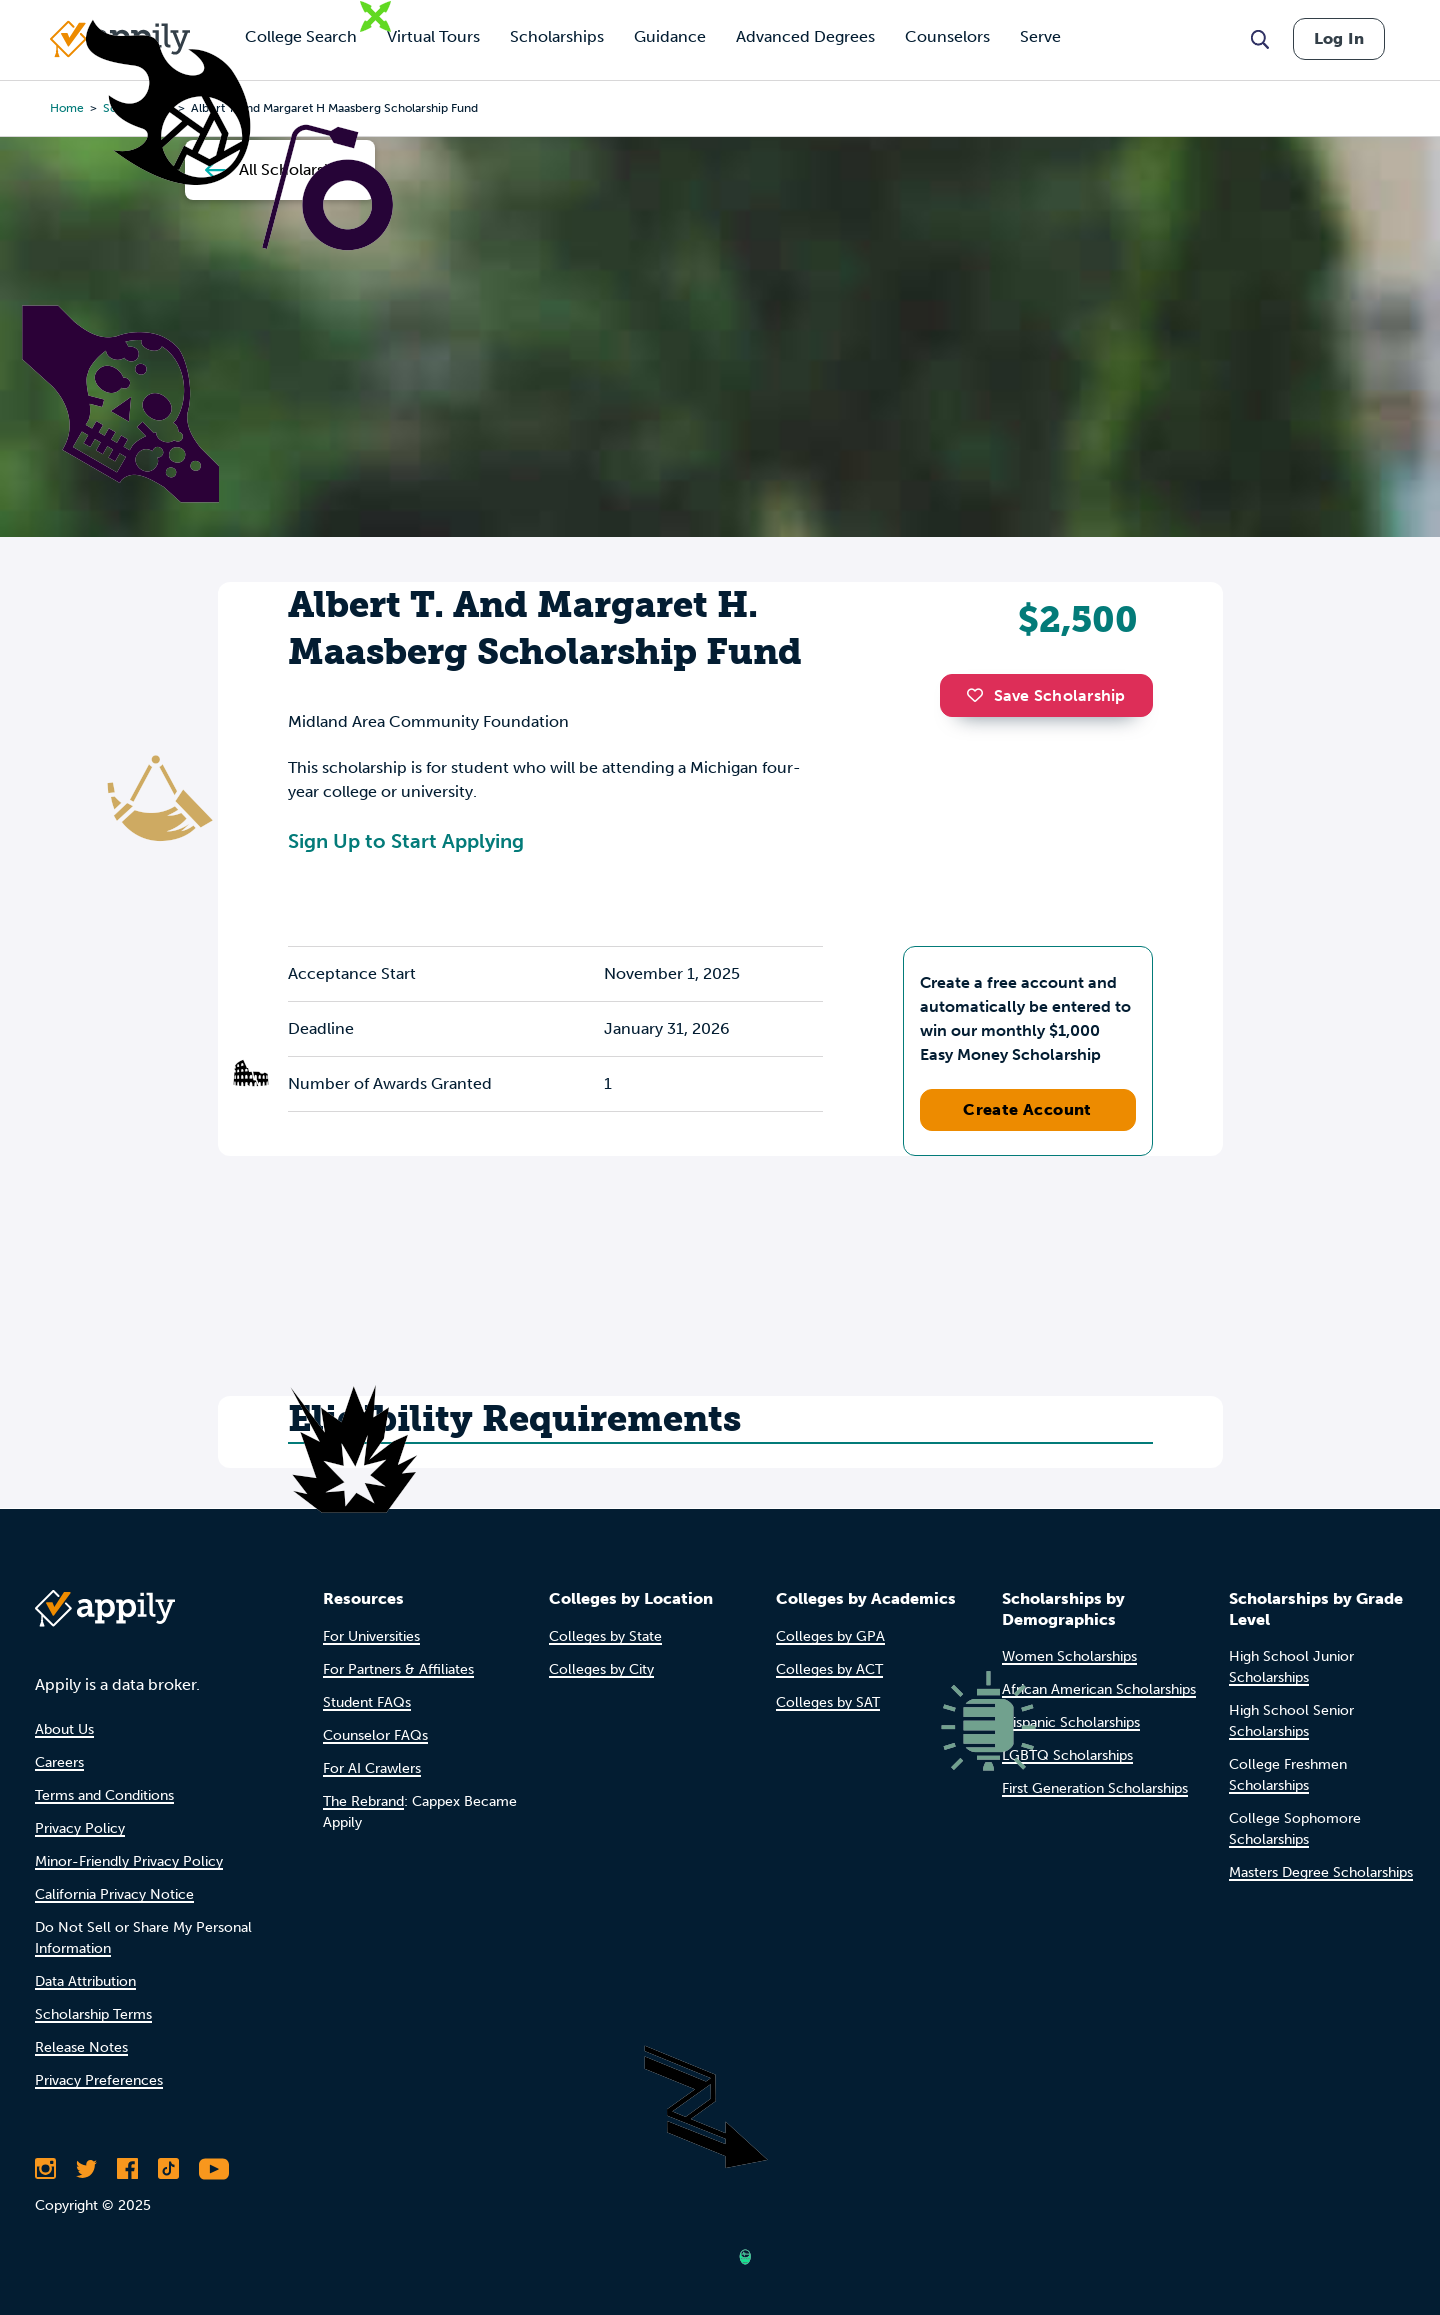 The height and width of the screenshot is (2315, 1440). I want to click on fire-type attack or ability in a game, so click(165, 101).